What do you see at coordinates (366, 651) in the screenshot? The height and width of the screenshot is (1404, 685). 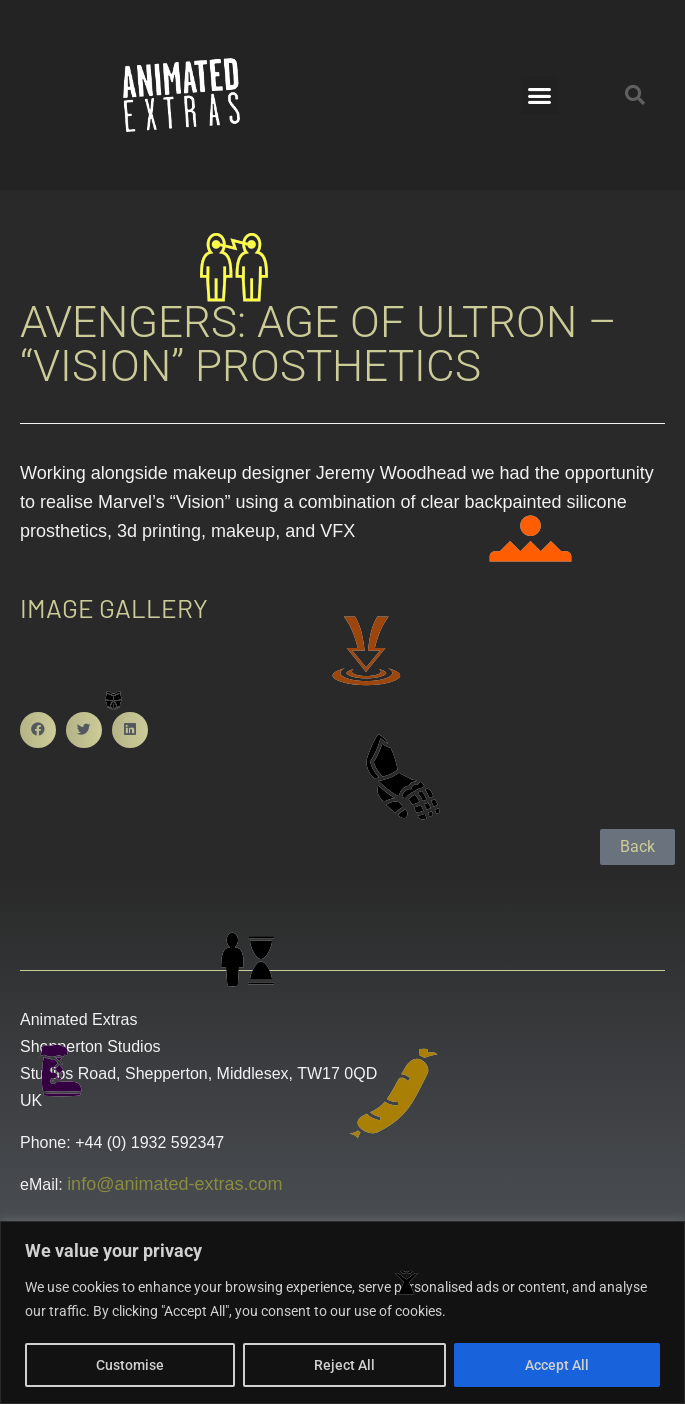 I see `indicates a drop zone or landing point` at bounding box center [366, 651].